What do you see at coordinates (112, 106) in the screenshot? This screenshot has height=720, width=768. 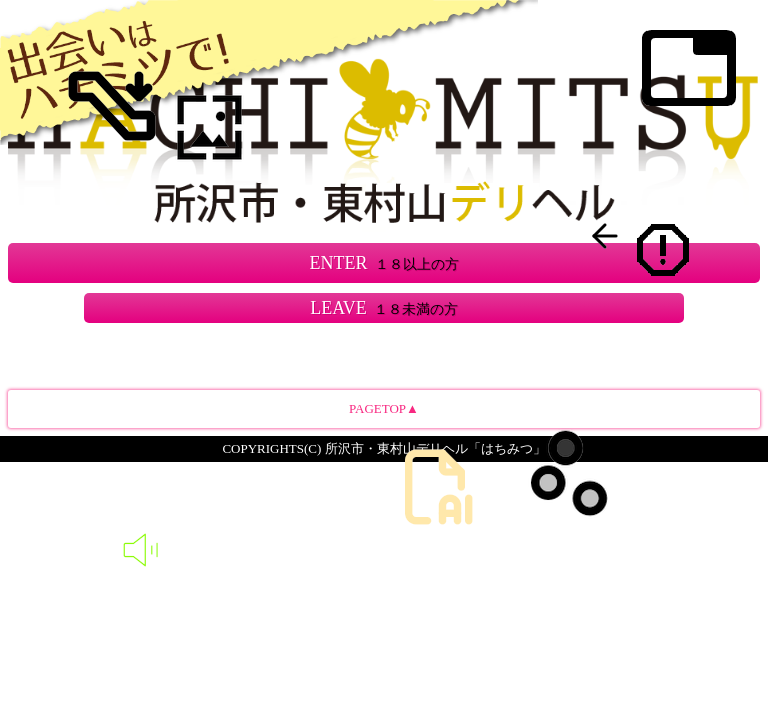 I see `indicates escalator going down` at bounding box center [112, 106].